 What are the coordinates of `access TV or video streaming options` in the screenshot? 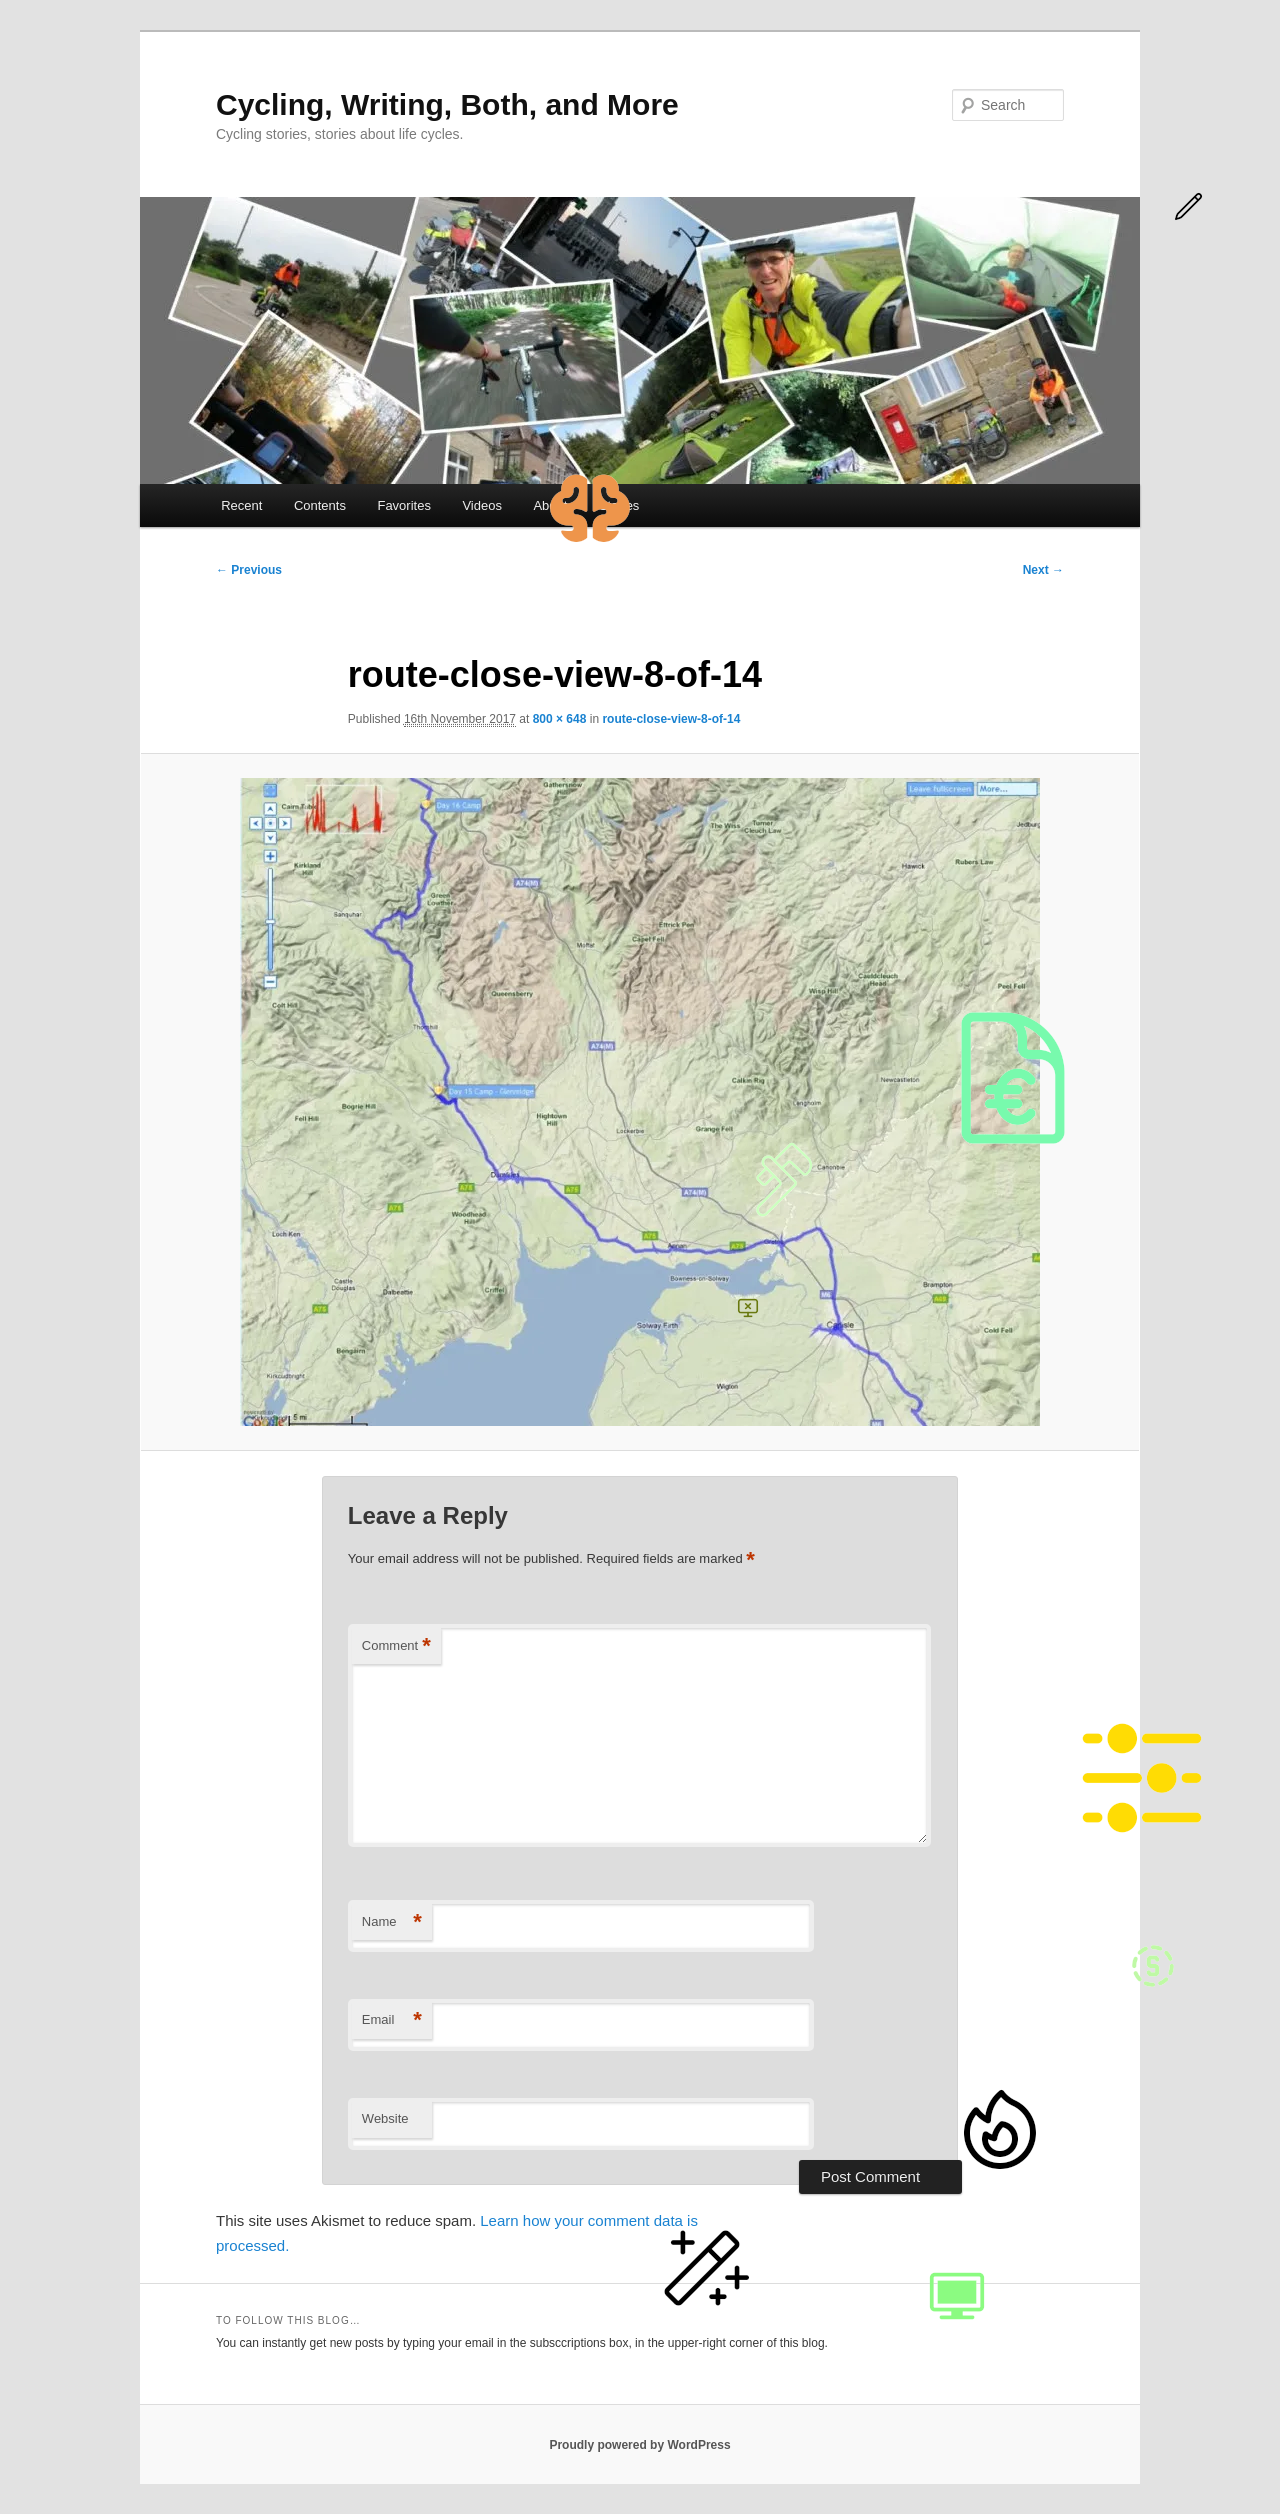 It's located at (957, 2296).